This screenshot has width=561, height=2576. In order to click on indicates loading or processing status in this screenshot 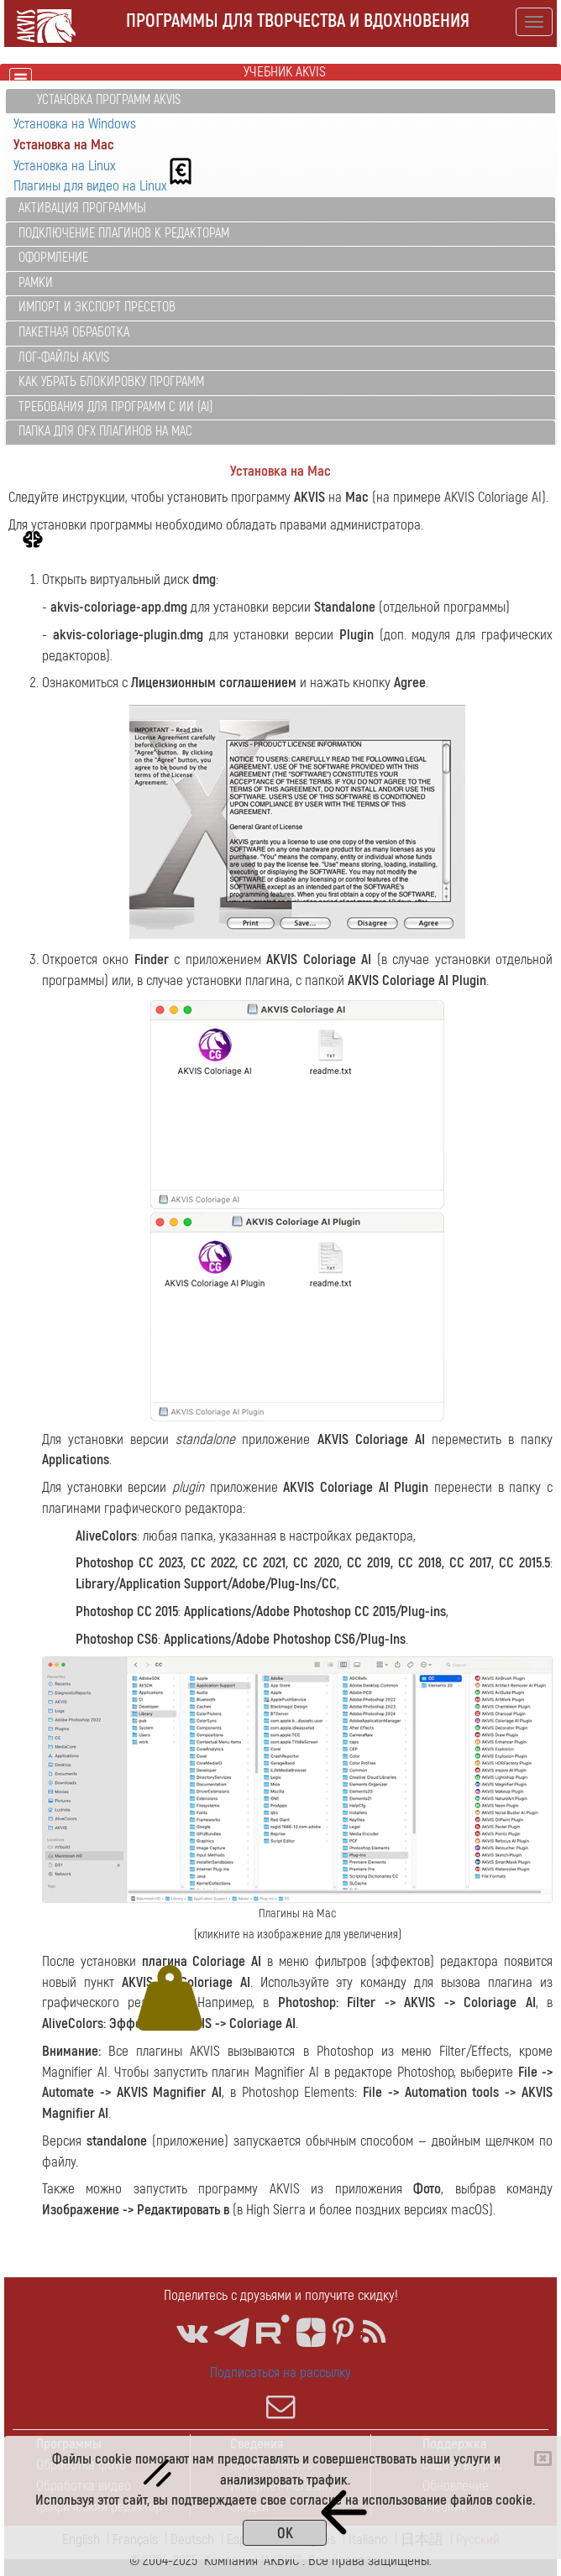, I will do `click(158, 2474)`.